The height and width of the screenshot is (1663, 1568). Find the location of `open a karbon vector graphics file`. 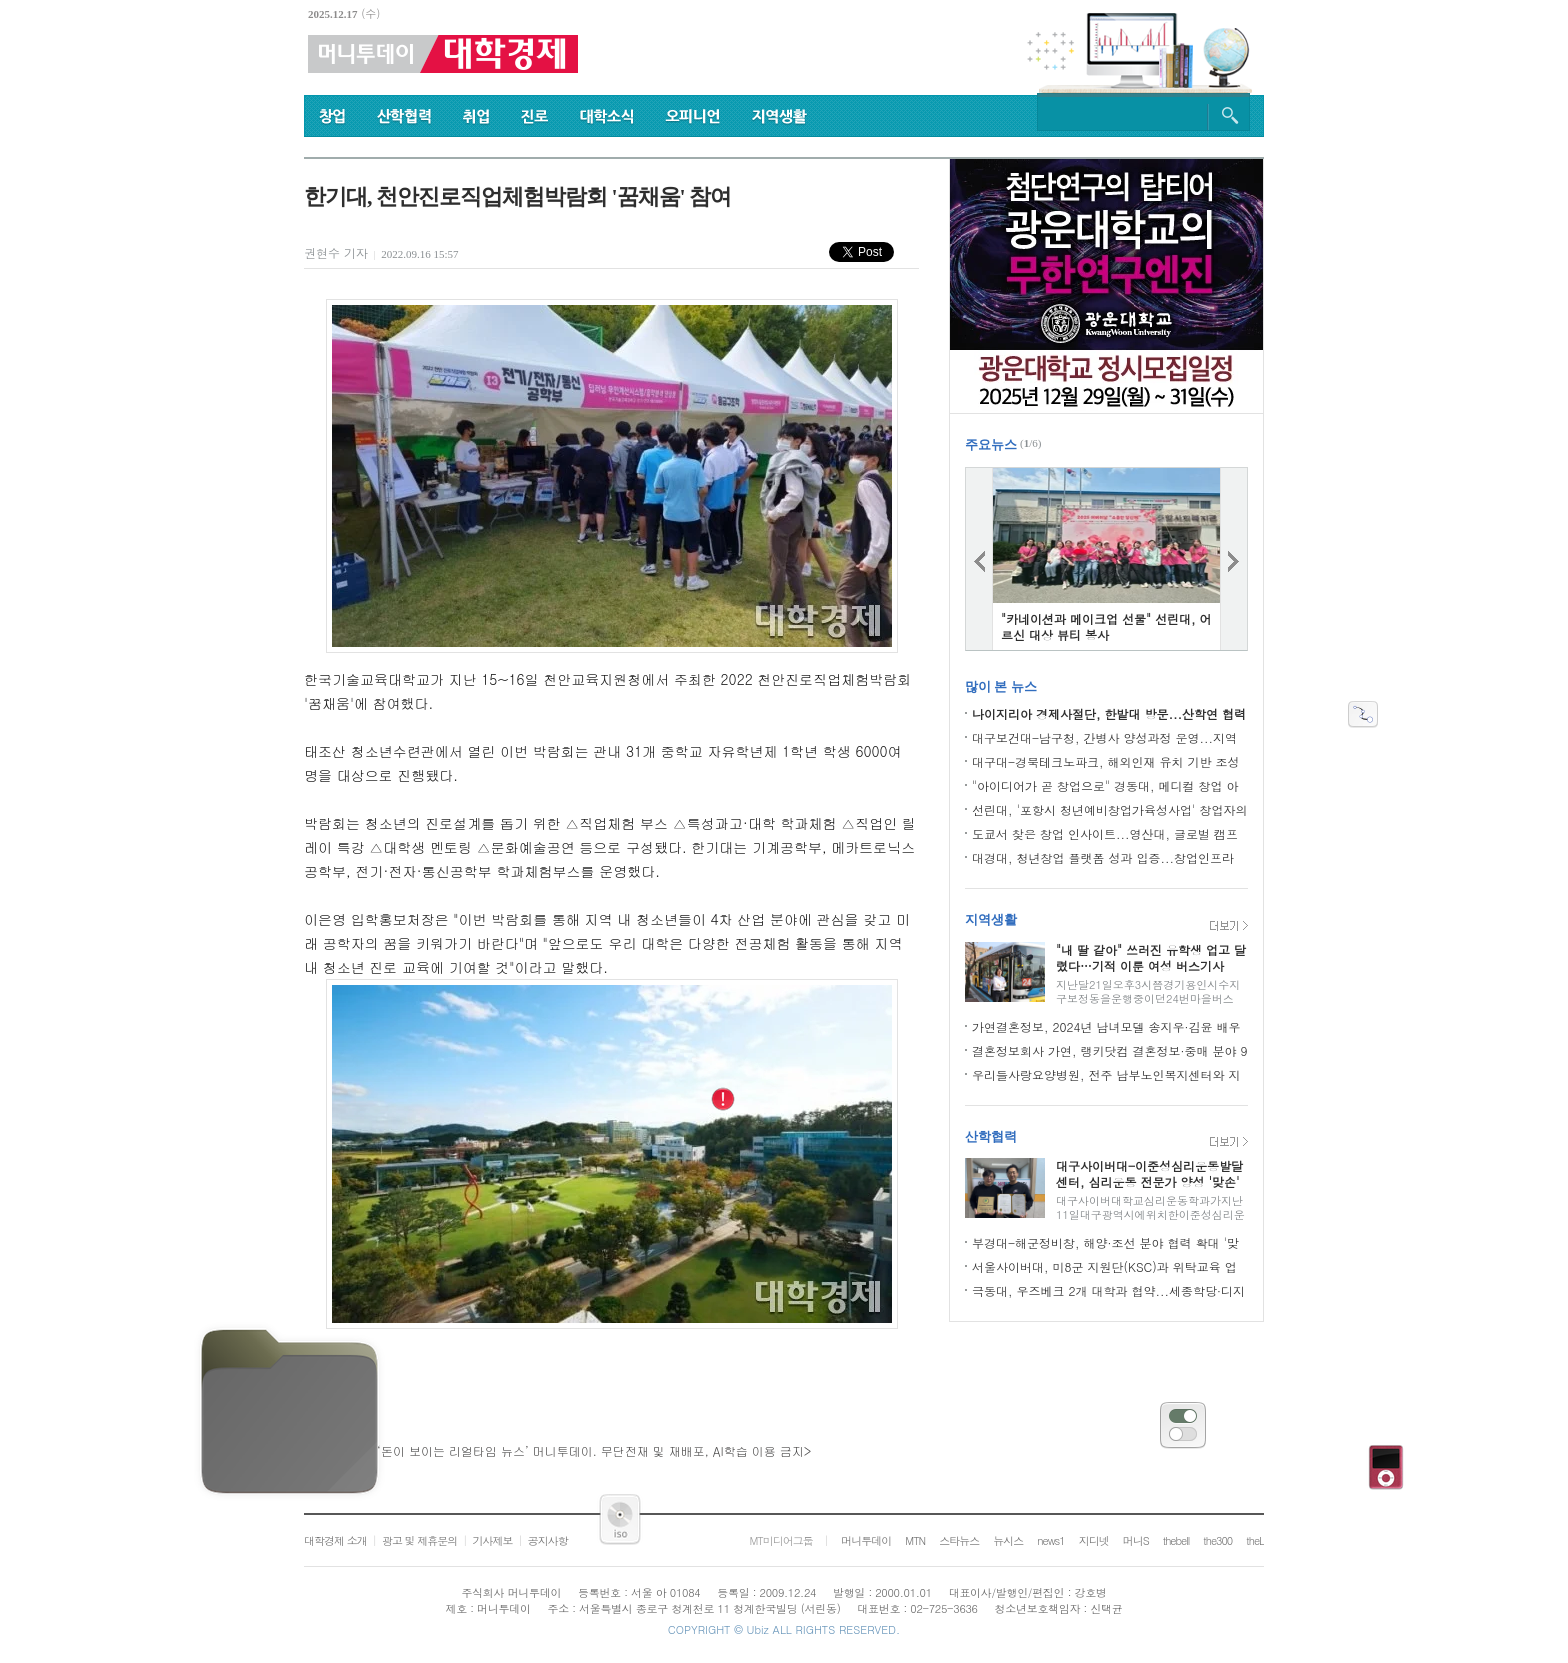

open a karbon vector graphics file is located at coordinates (1363, 713).